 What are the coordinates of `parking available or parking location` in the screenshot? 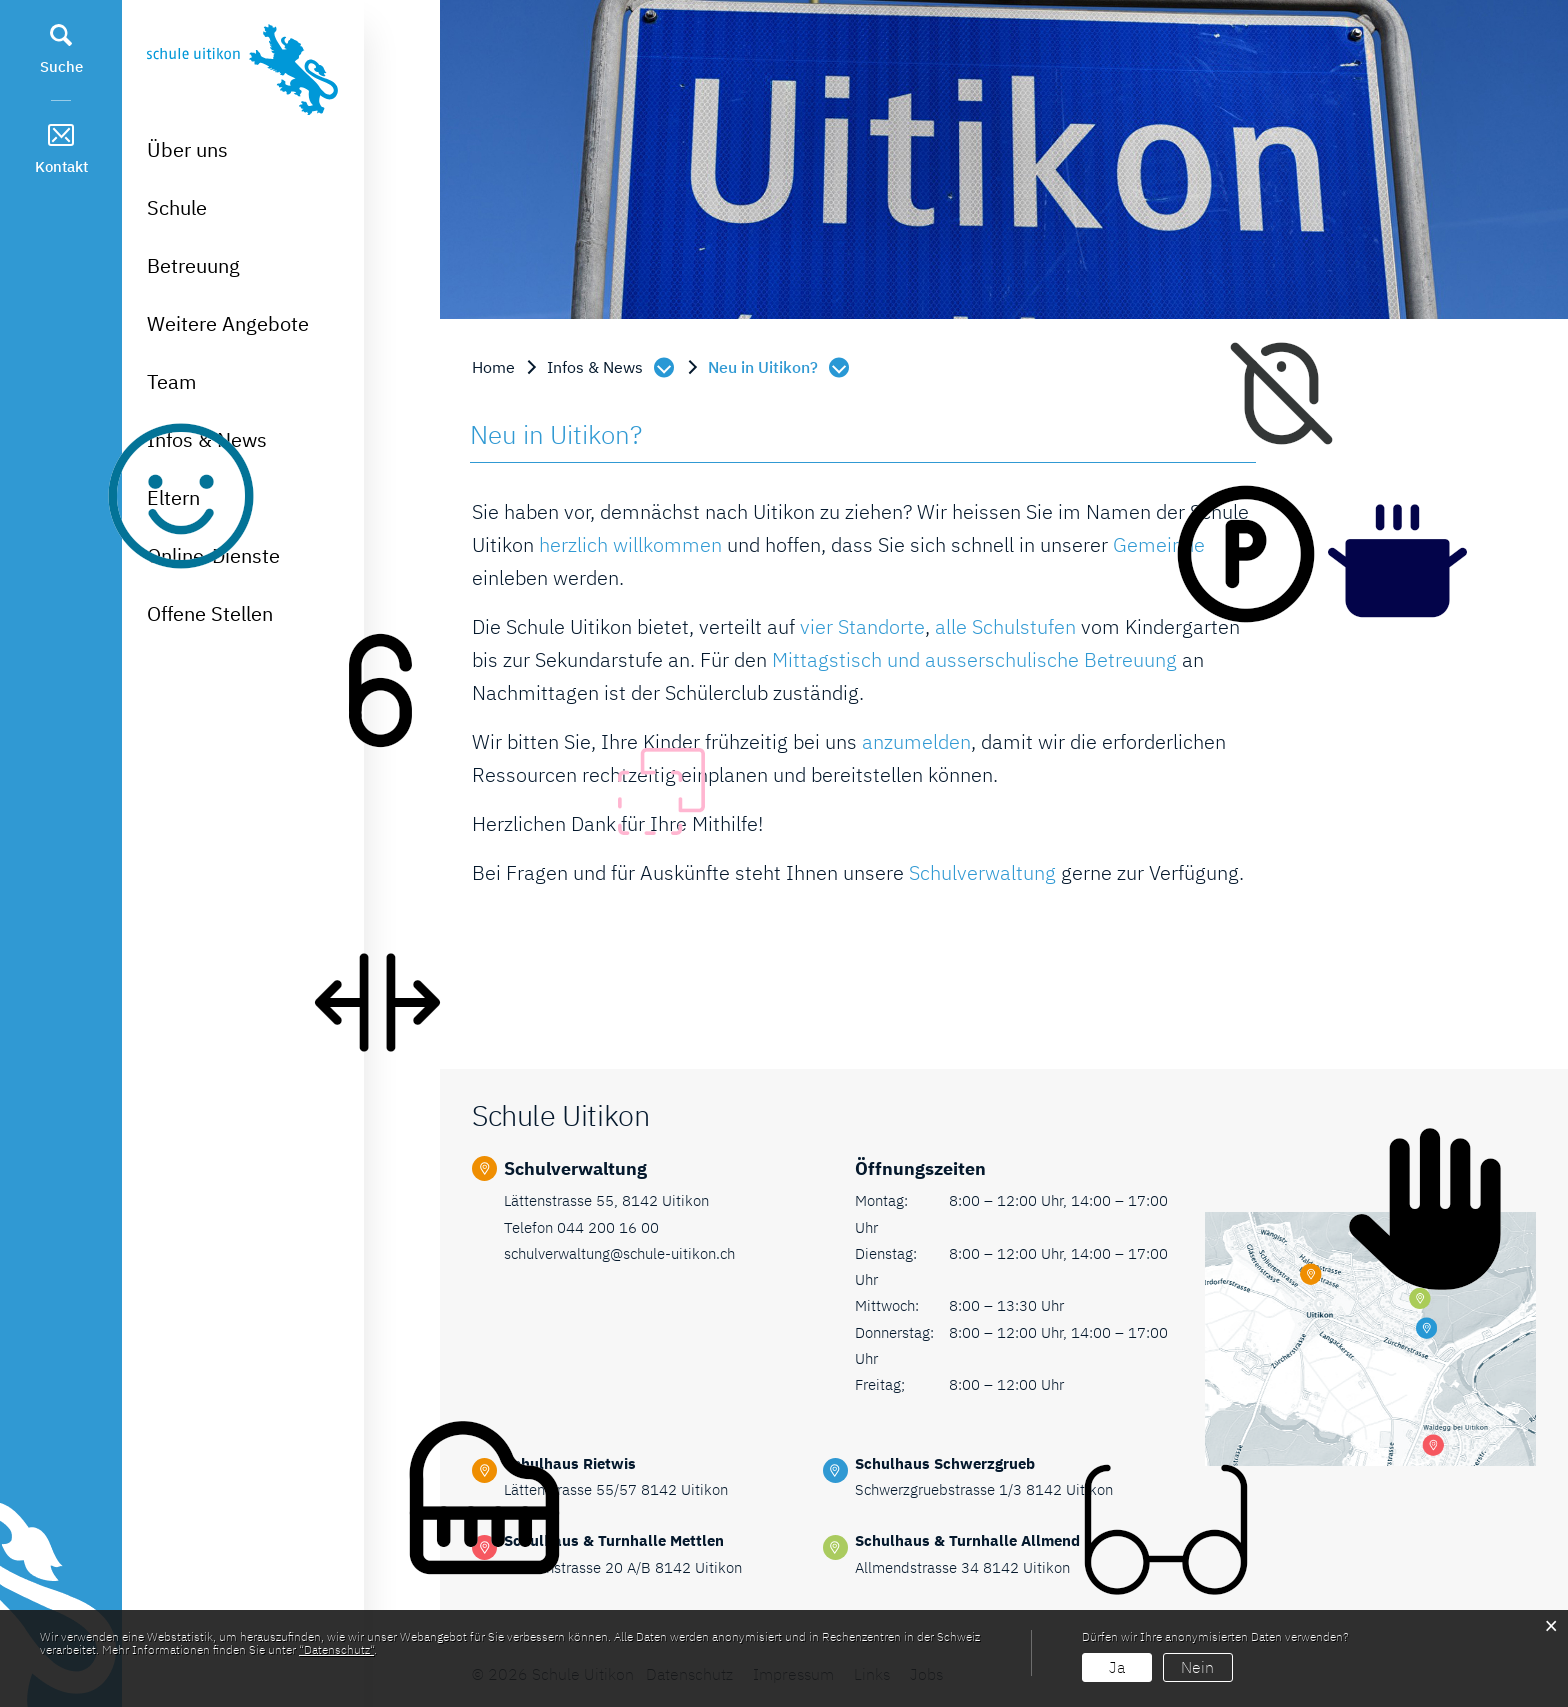 It's located at (1246, 554).